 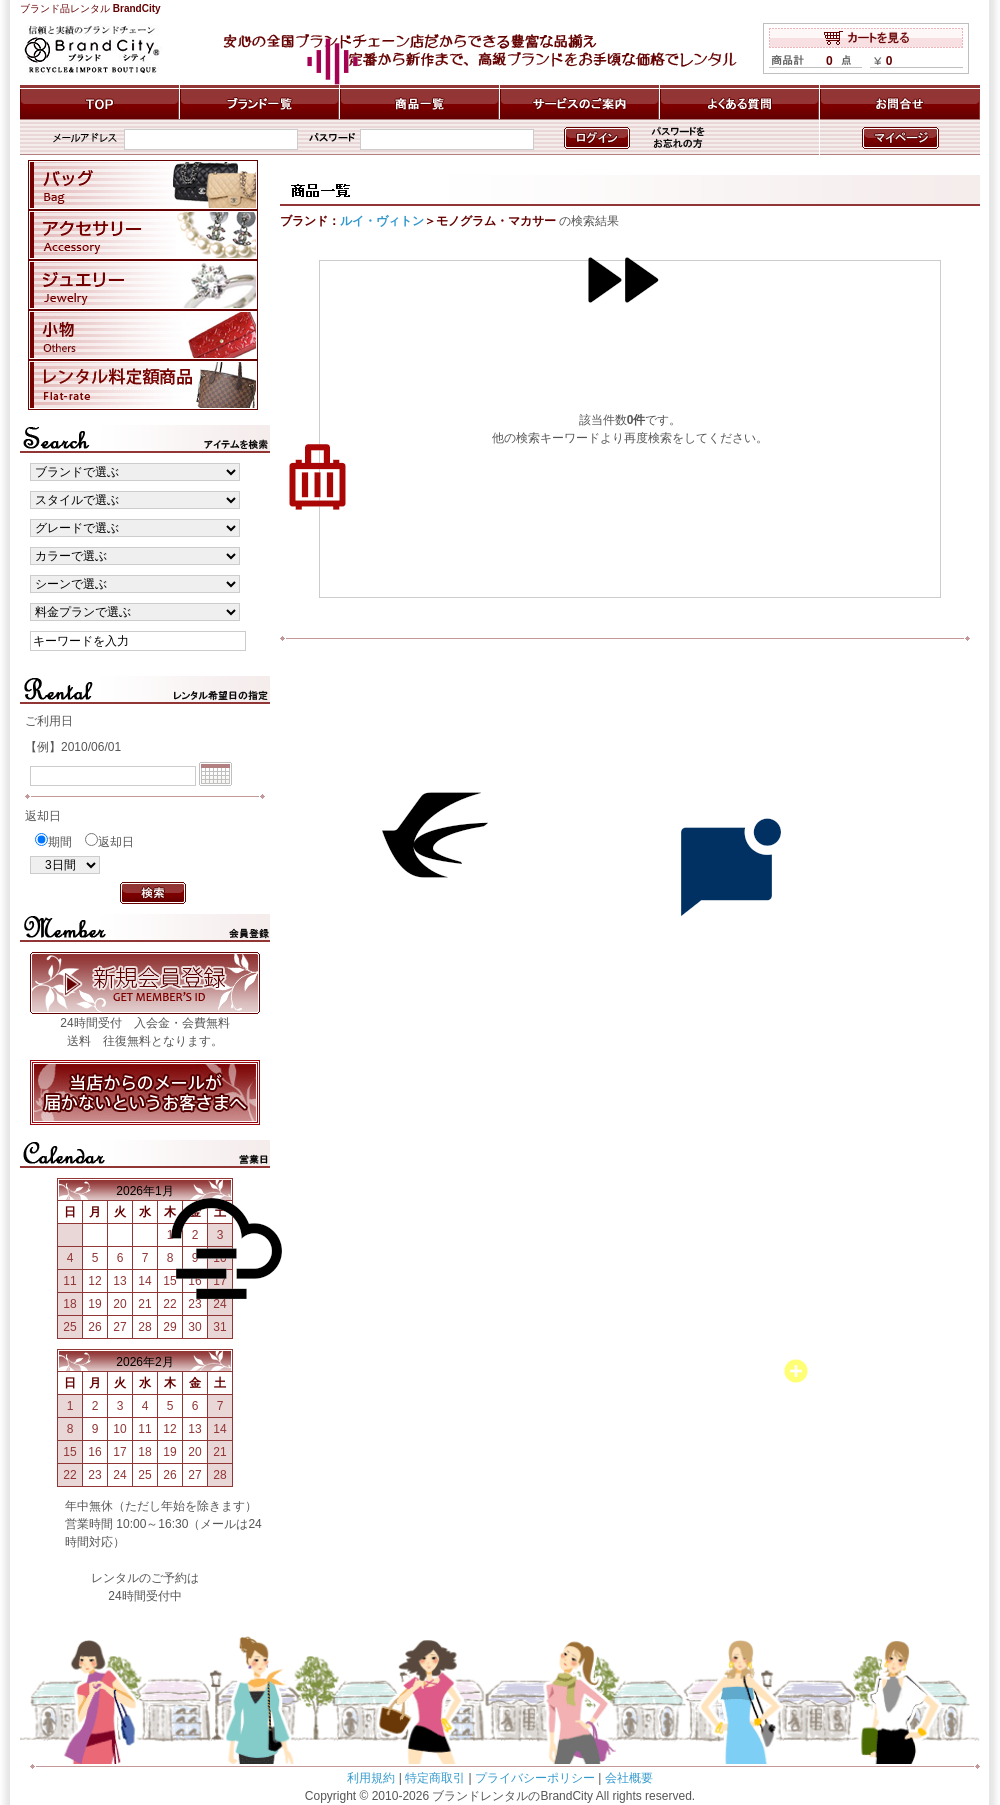 What do you see at coordinates (435, 835) in the screenshot?
I see `china eastern airlines logo` at bounding box center [435, 835].